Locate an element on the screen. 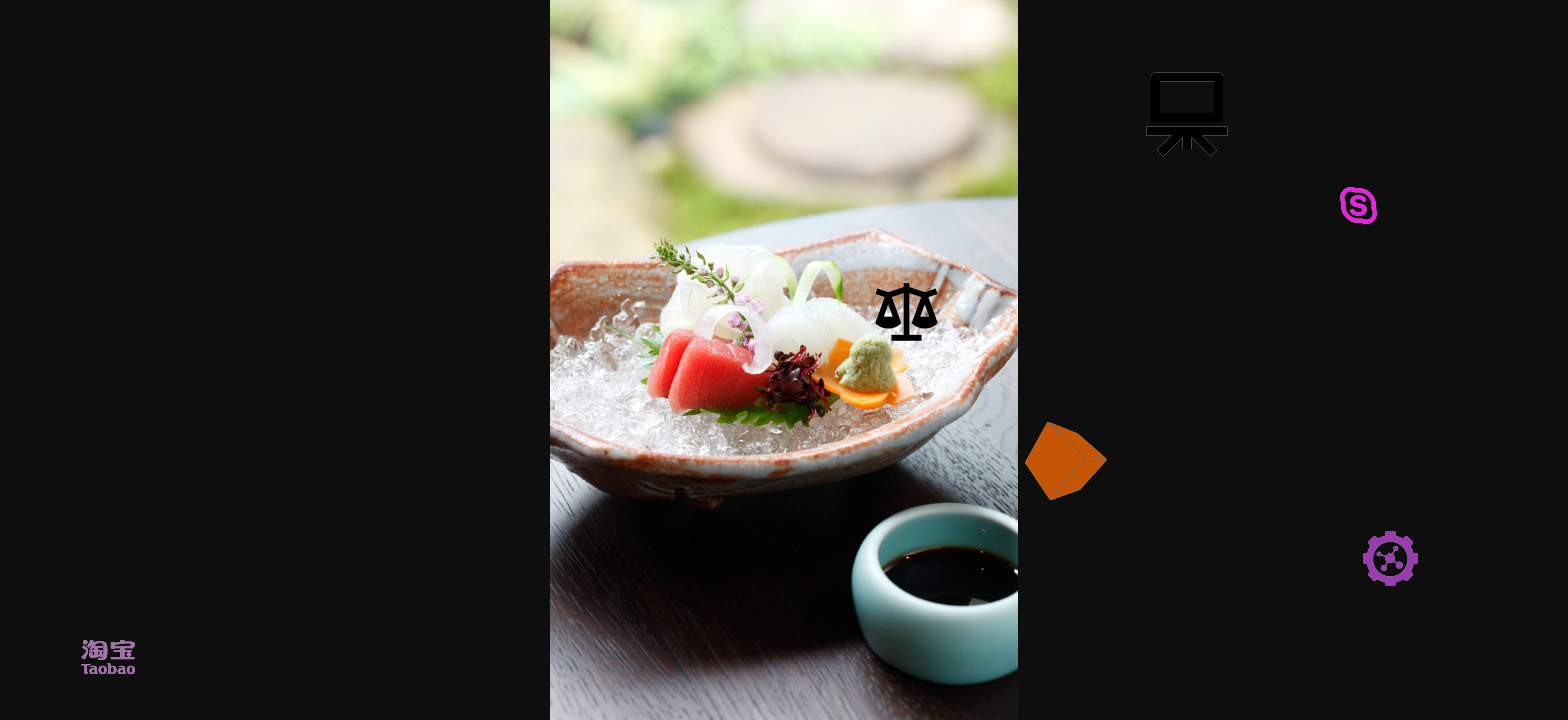 The width and height of the screenshot is (1568, 720). open Skype app is located at coordinates (1358, 205).